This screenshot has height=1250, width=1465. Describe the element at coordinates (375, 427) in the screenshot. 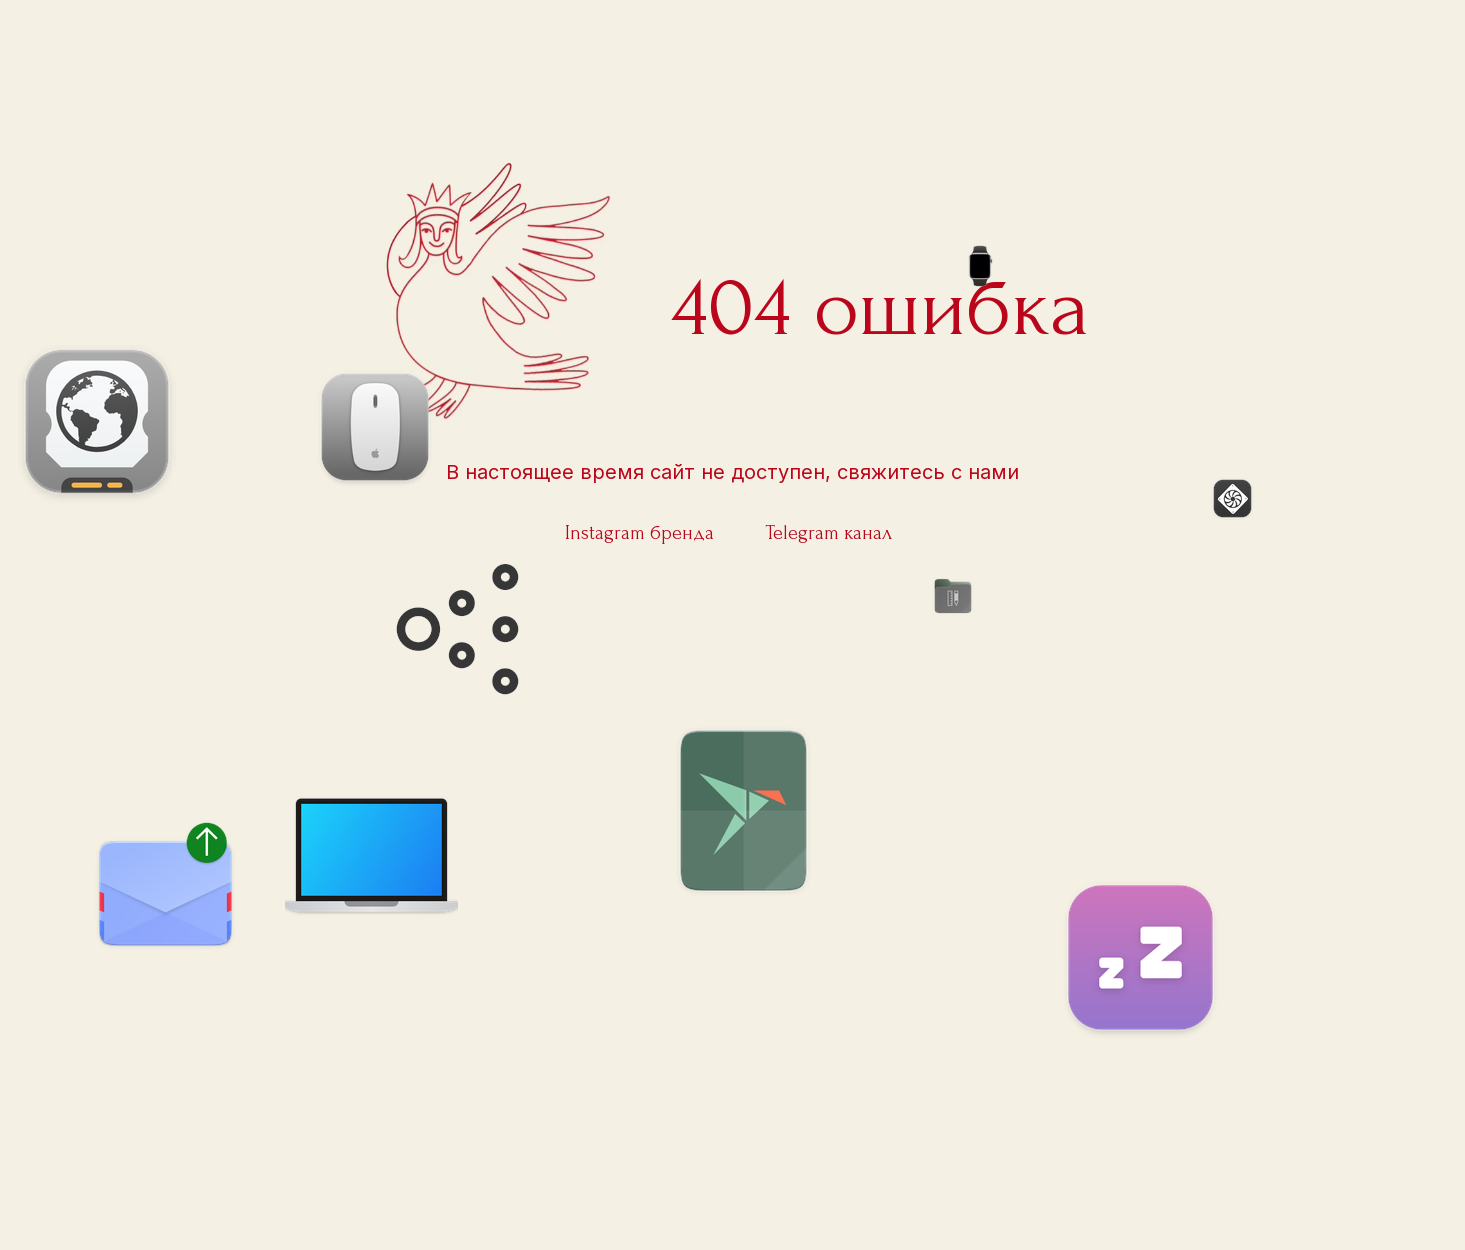

I see `configure mouse settings` at that location.